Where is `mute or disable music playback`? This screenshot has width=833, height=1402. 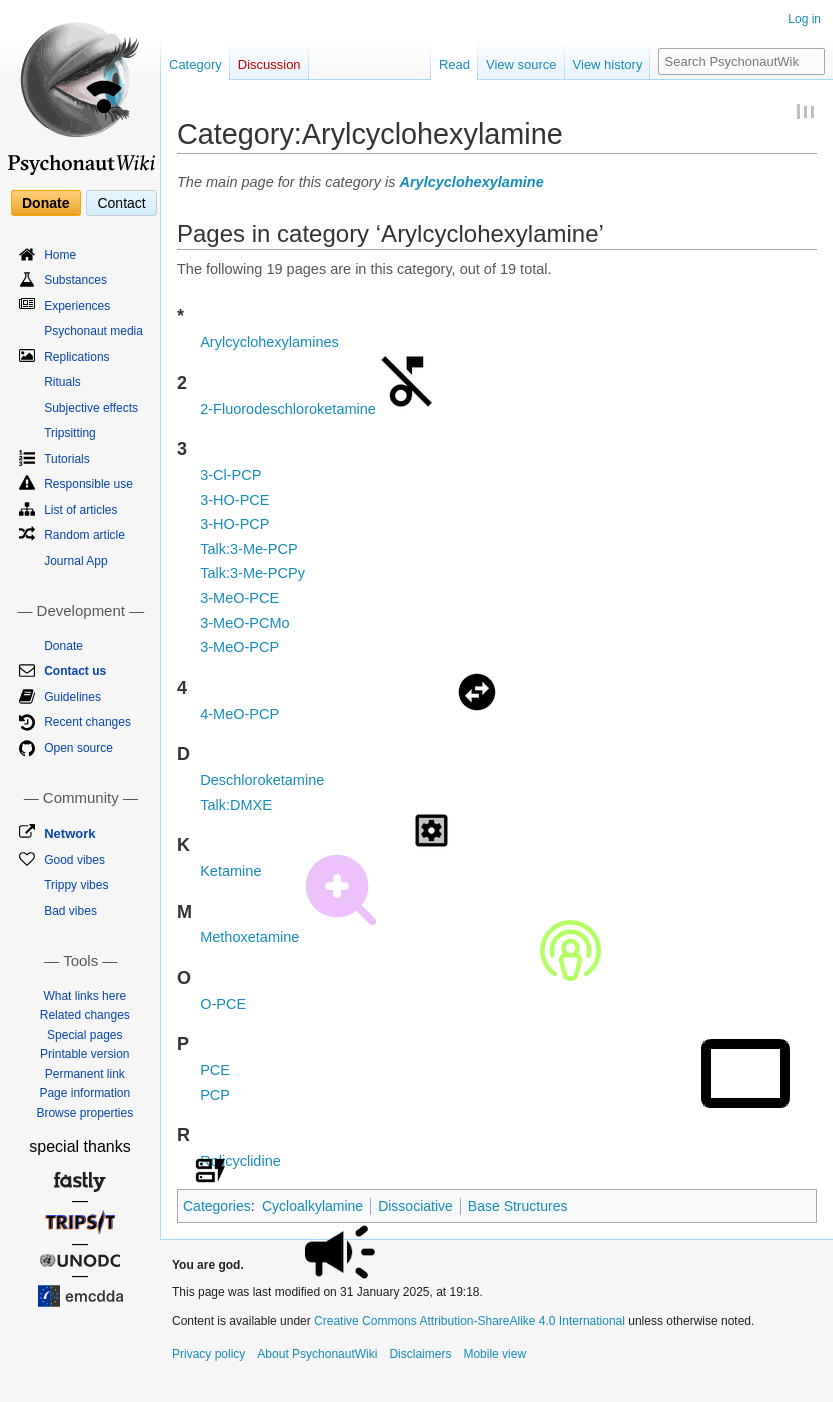 mute or disable music playback is located at coordinates (406, 381).